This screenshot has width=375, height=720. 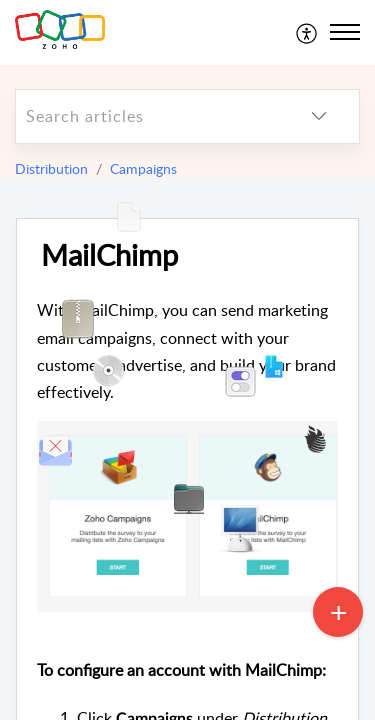 I want to click on a compressed windows executable file, so click(x=274, y=367).